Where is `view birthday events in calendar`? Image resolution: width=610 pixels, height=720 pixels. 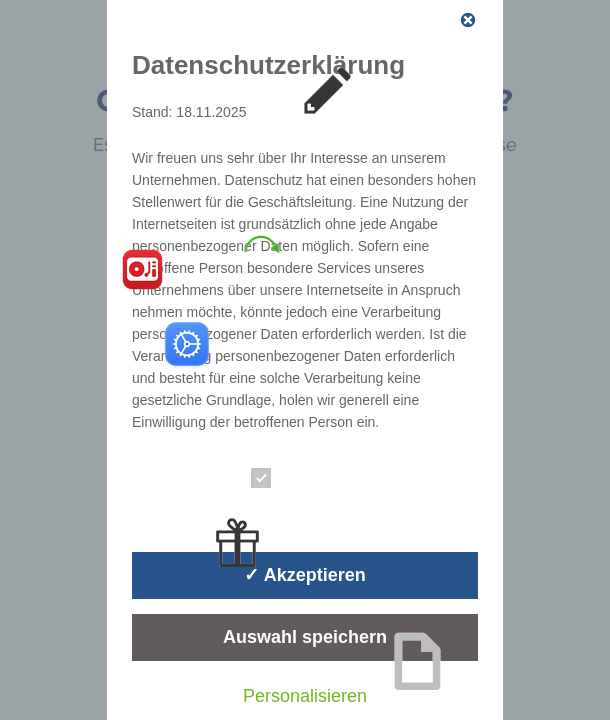
view birthday events in calendar is located at coordinates (237, 542).